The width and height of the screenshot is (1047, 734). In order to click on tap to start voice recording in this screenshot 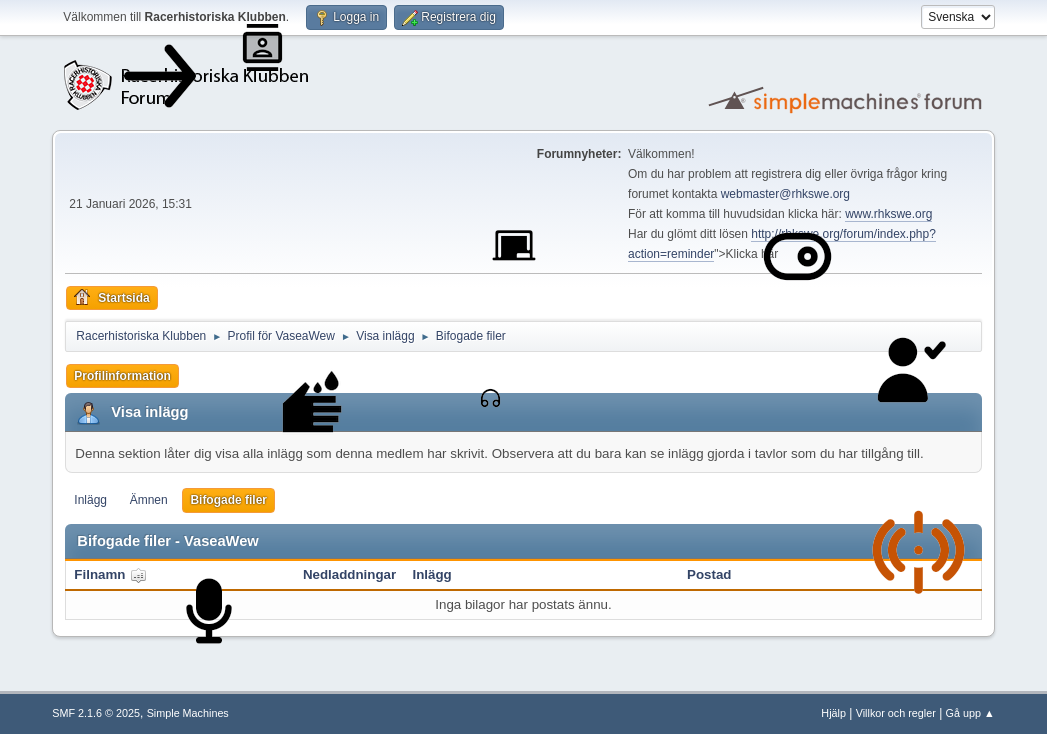, I will do `click(209, 611)`.